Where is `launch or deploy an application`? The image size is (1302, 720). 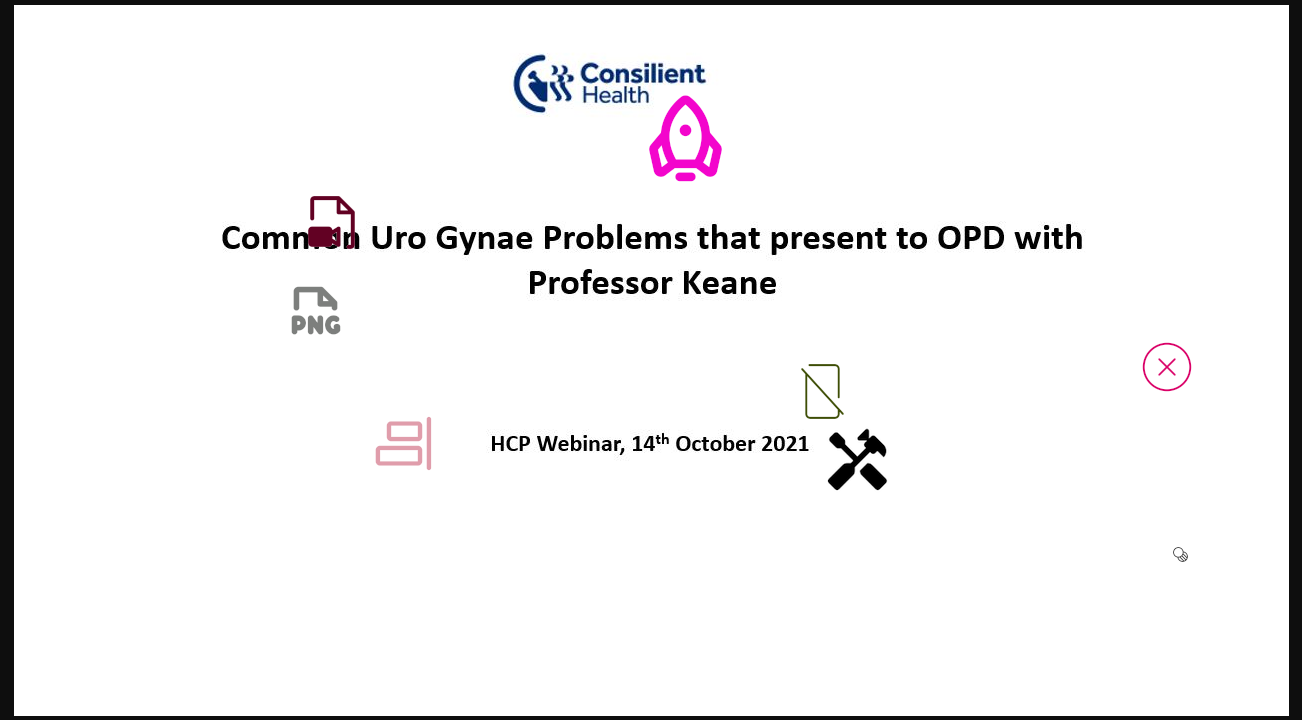 launch or deploy an application is located at coordinates (685, 140).